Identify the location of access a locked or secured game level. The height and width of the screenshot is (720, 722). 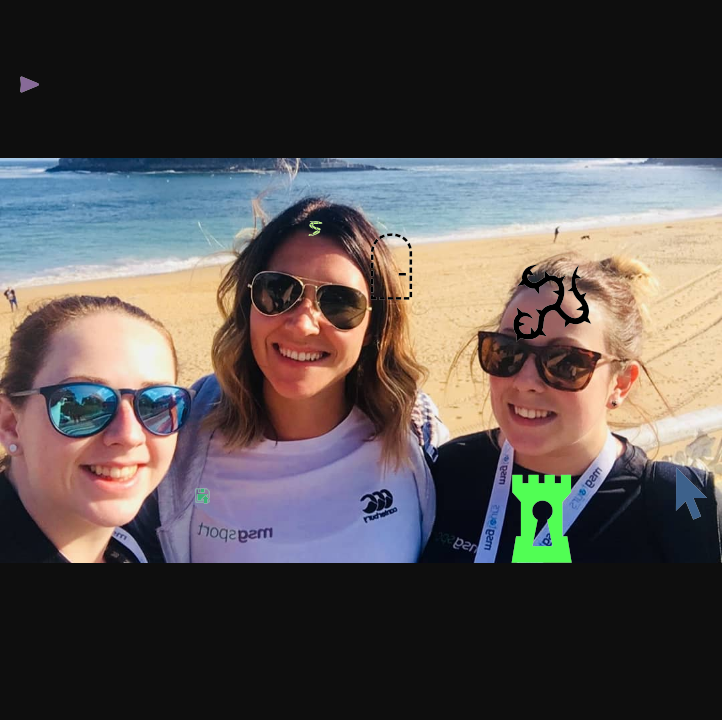
(541, 519).